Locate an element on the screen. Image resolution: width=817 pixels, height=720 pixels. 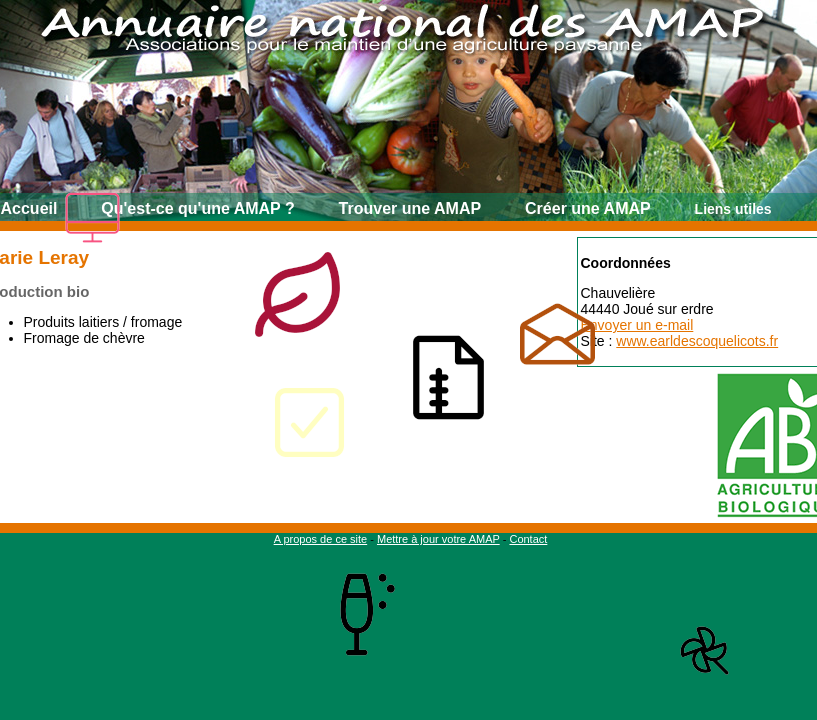
switch to desktop view is located at coordinates (92, 215).